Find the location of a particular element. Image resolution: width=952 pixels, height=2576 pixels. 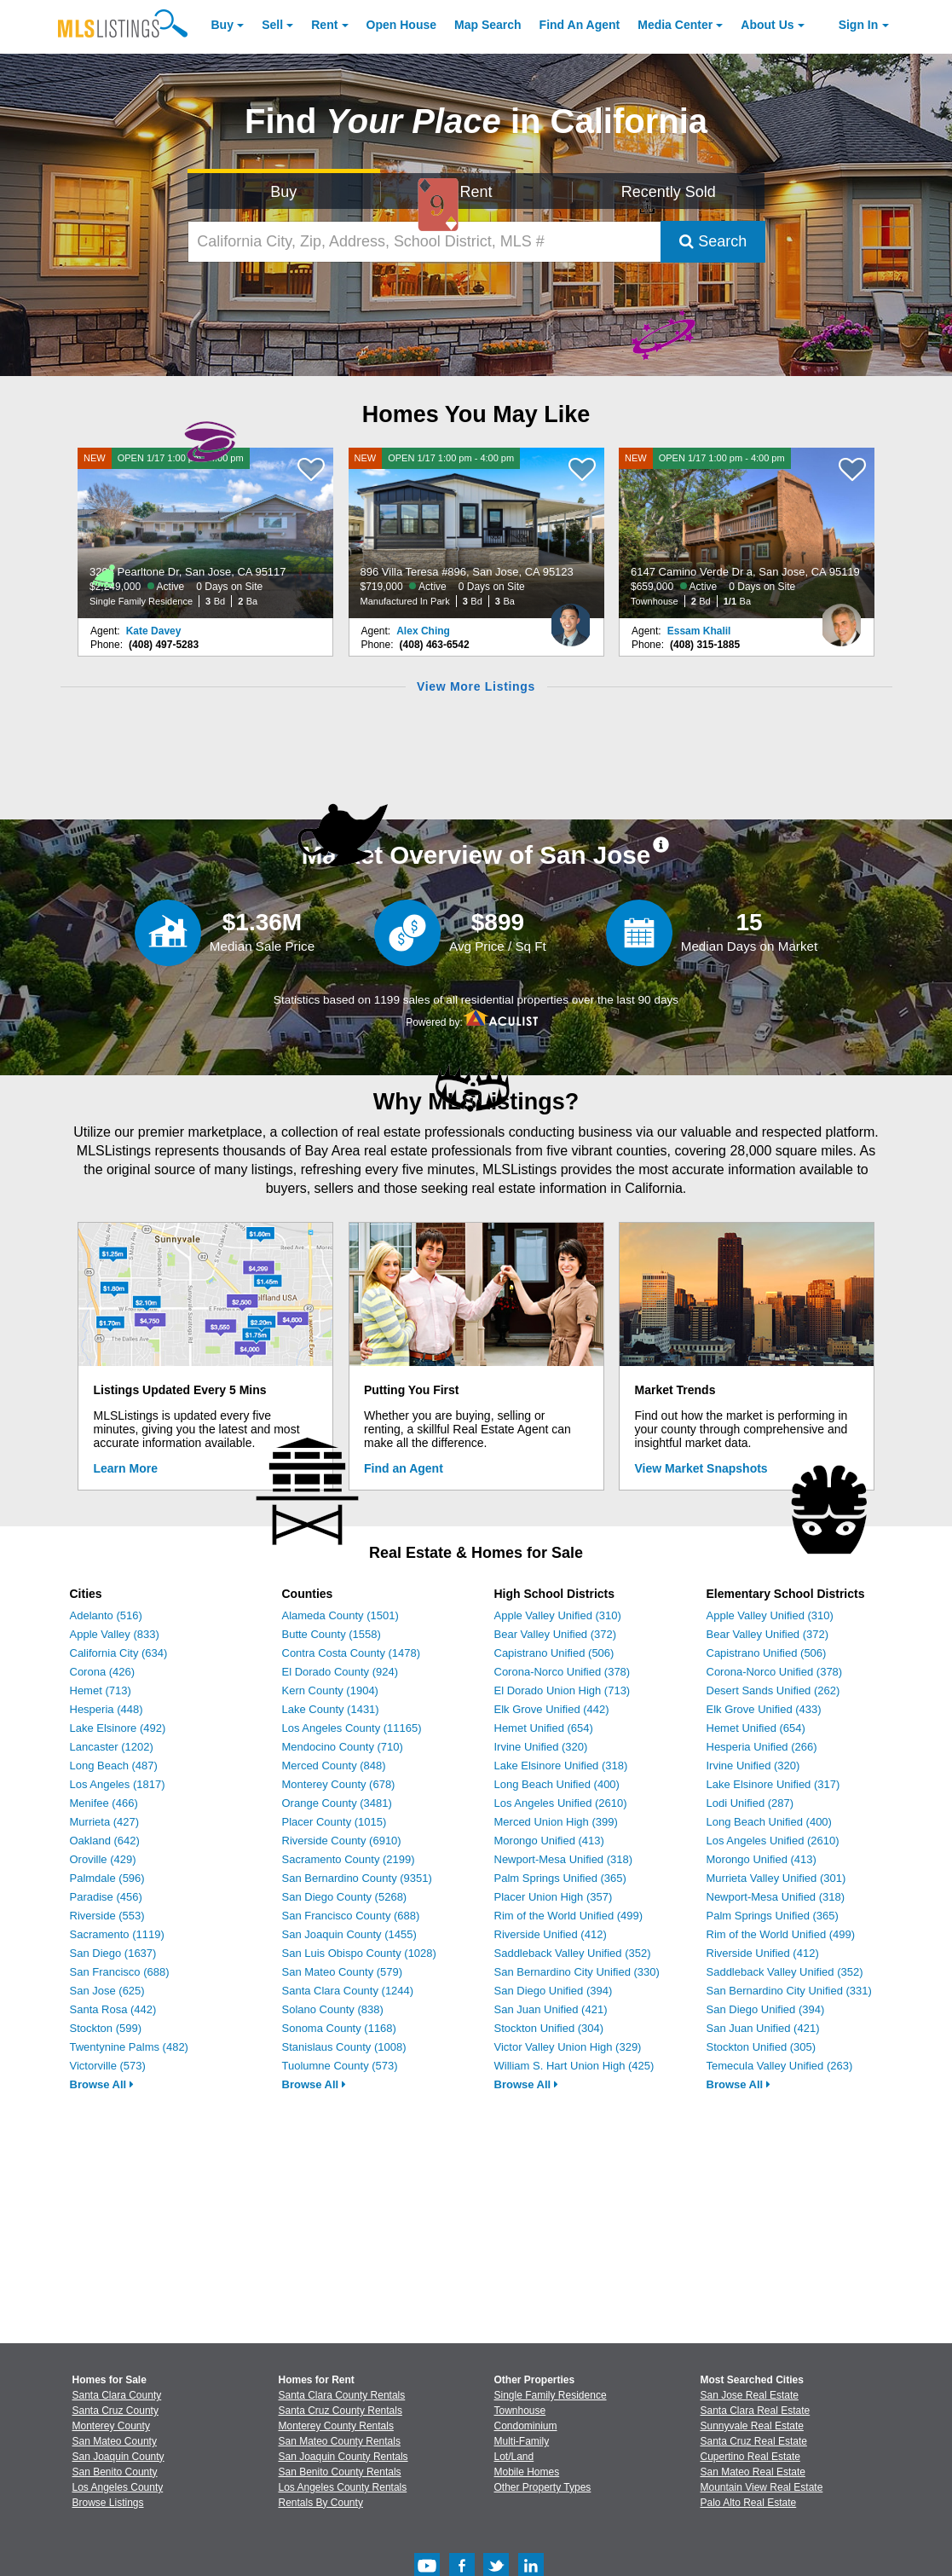

nine of diamonds playing card is located at coordinates (438, 205).